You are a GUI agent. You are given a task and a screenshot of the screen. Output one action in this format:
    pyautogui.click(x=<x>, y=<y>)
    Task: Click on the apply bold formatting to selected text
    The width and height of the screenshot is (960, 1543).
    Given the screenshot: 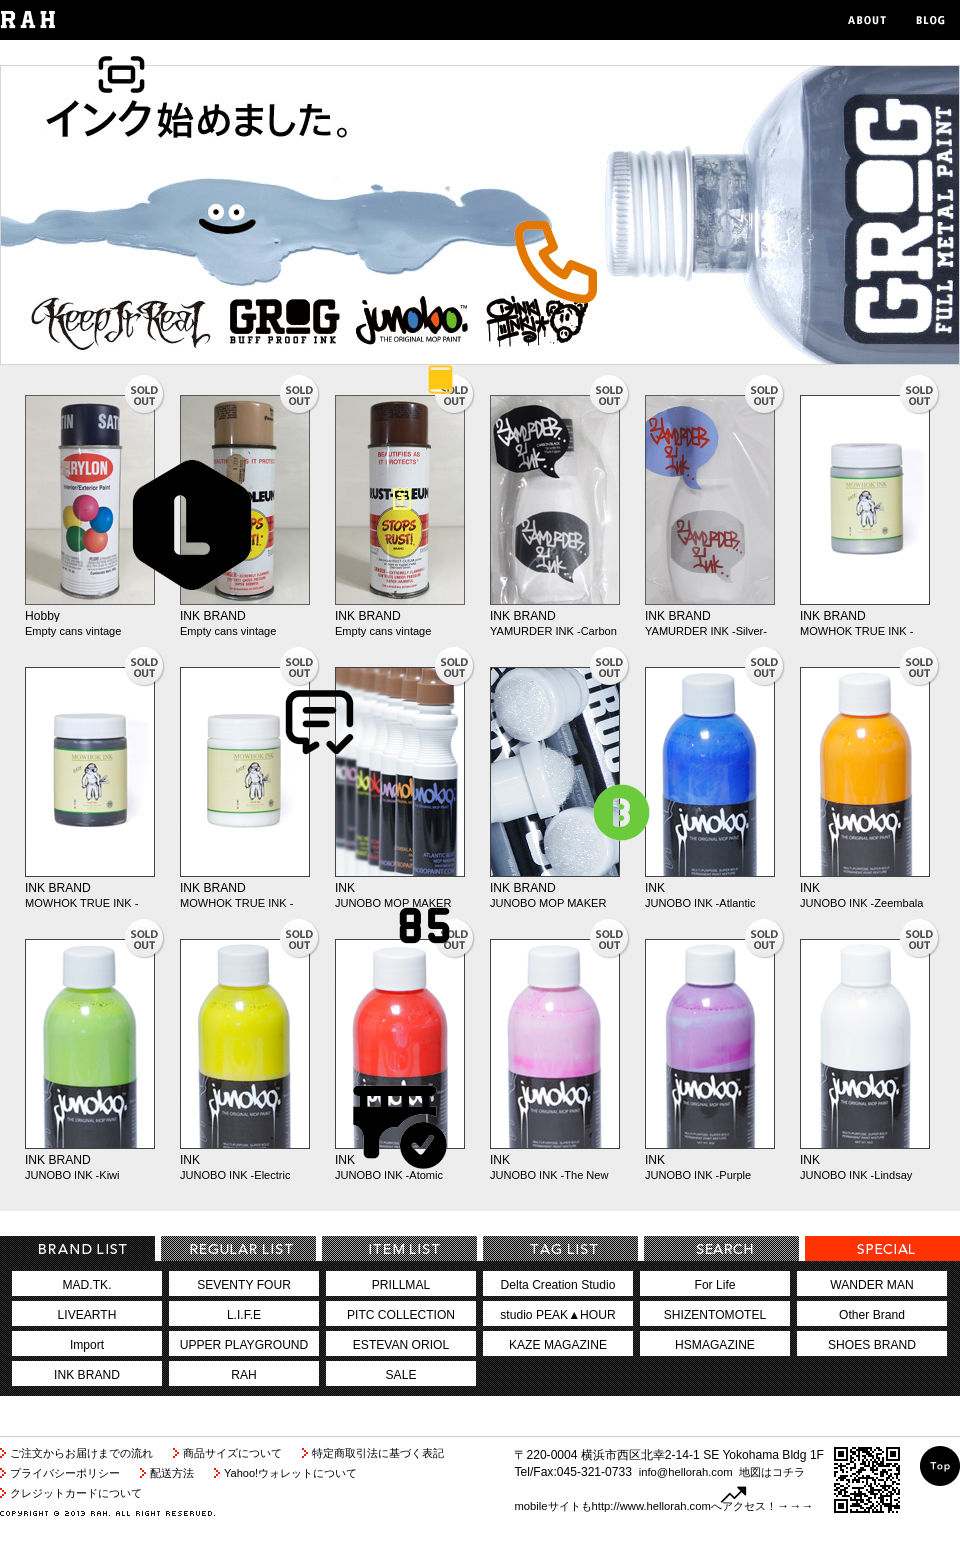 What is the action you would take?
    pyautogui.click(x=621, y=812)
    